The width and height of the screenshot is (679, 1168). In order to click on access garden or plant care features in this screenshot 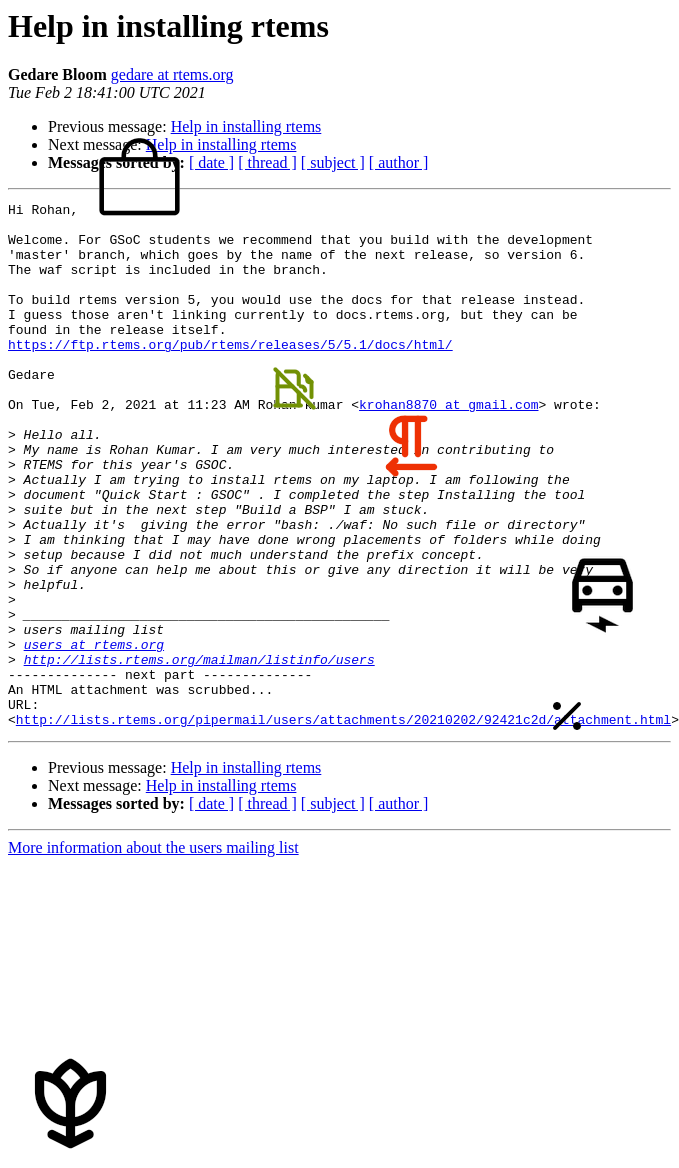, I will do `click(70, 1103)`.